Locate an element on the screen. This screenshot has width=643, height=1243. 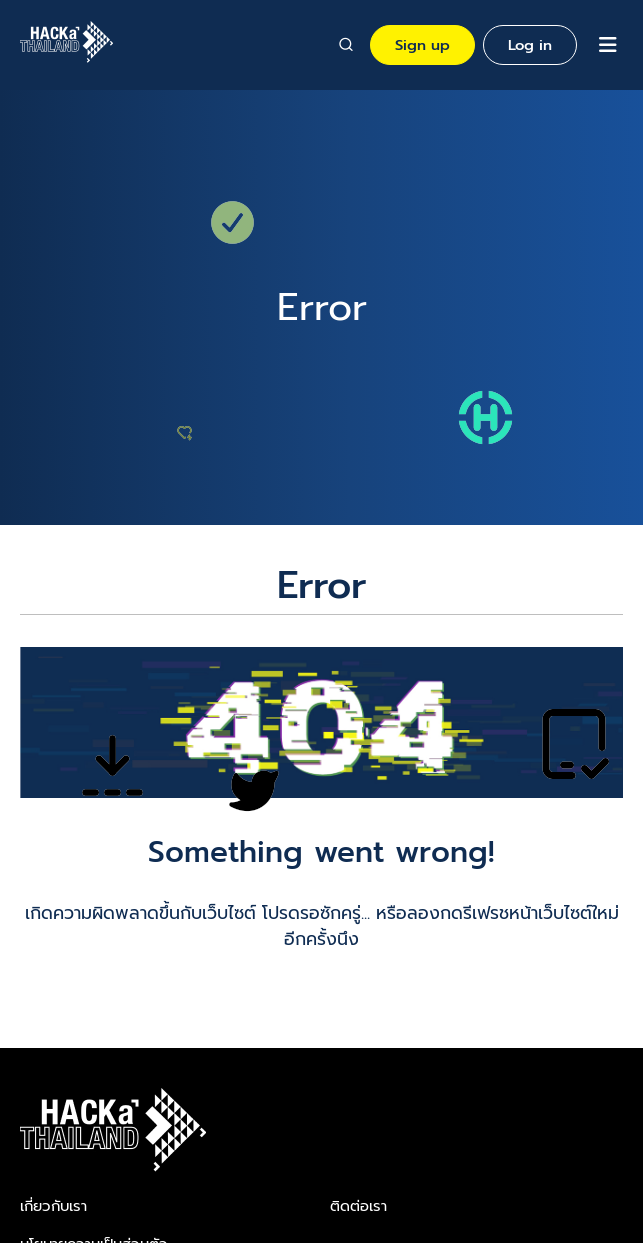
download file to a specific location is located at coordinates (112, 765).